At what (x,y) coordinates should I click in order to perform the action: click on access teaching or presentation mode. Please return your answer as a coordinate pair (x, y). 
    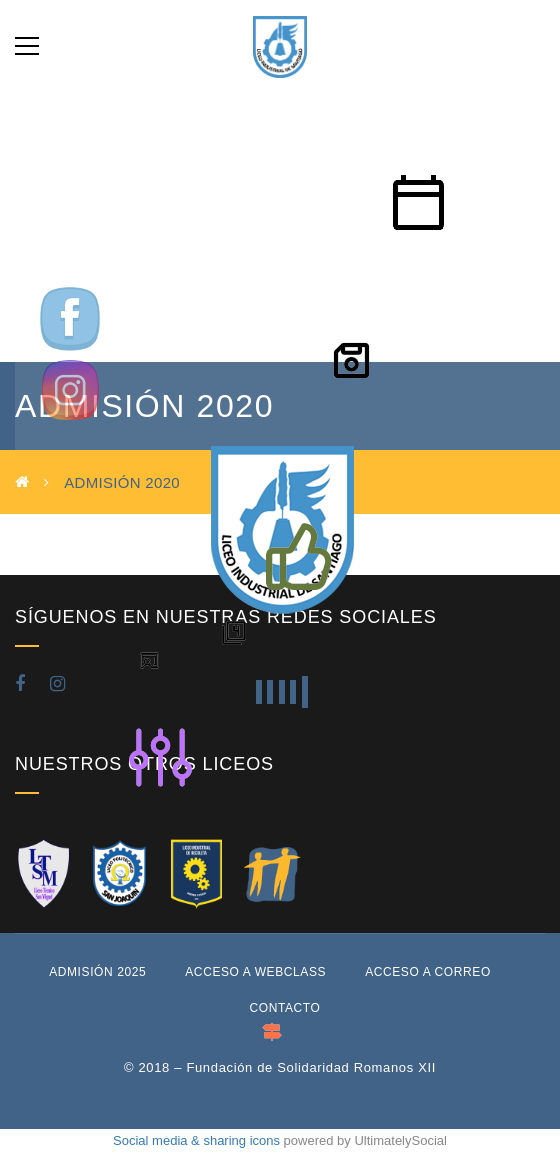
    Looking at the image, I should click on (149, 660).